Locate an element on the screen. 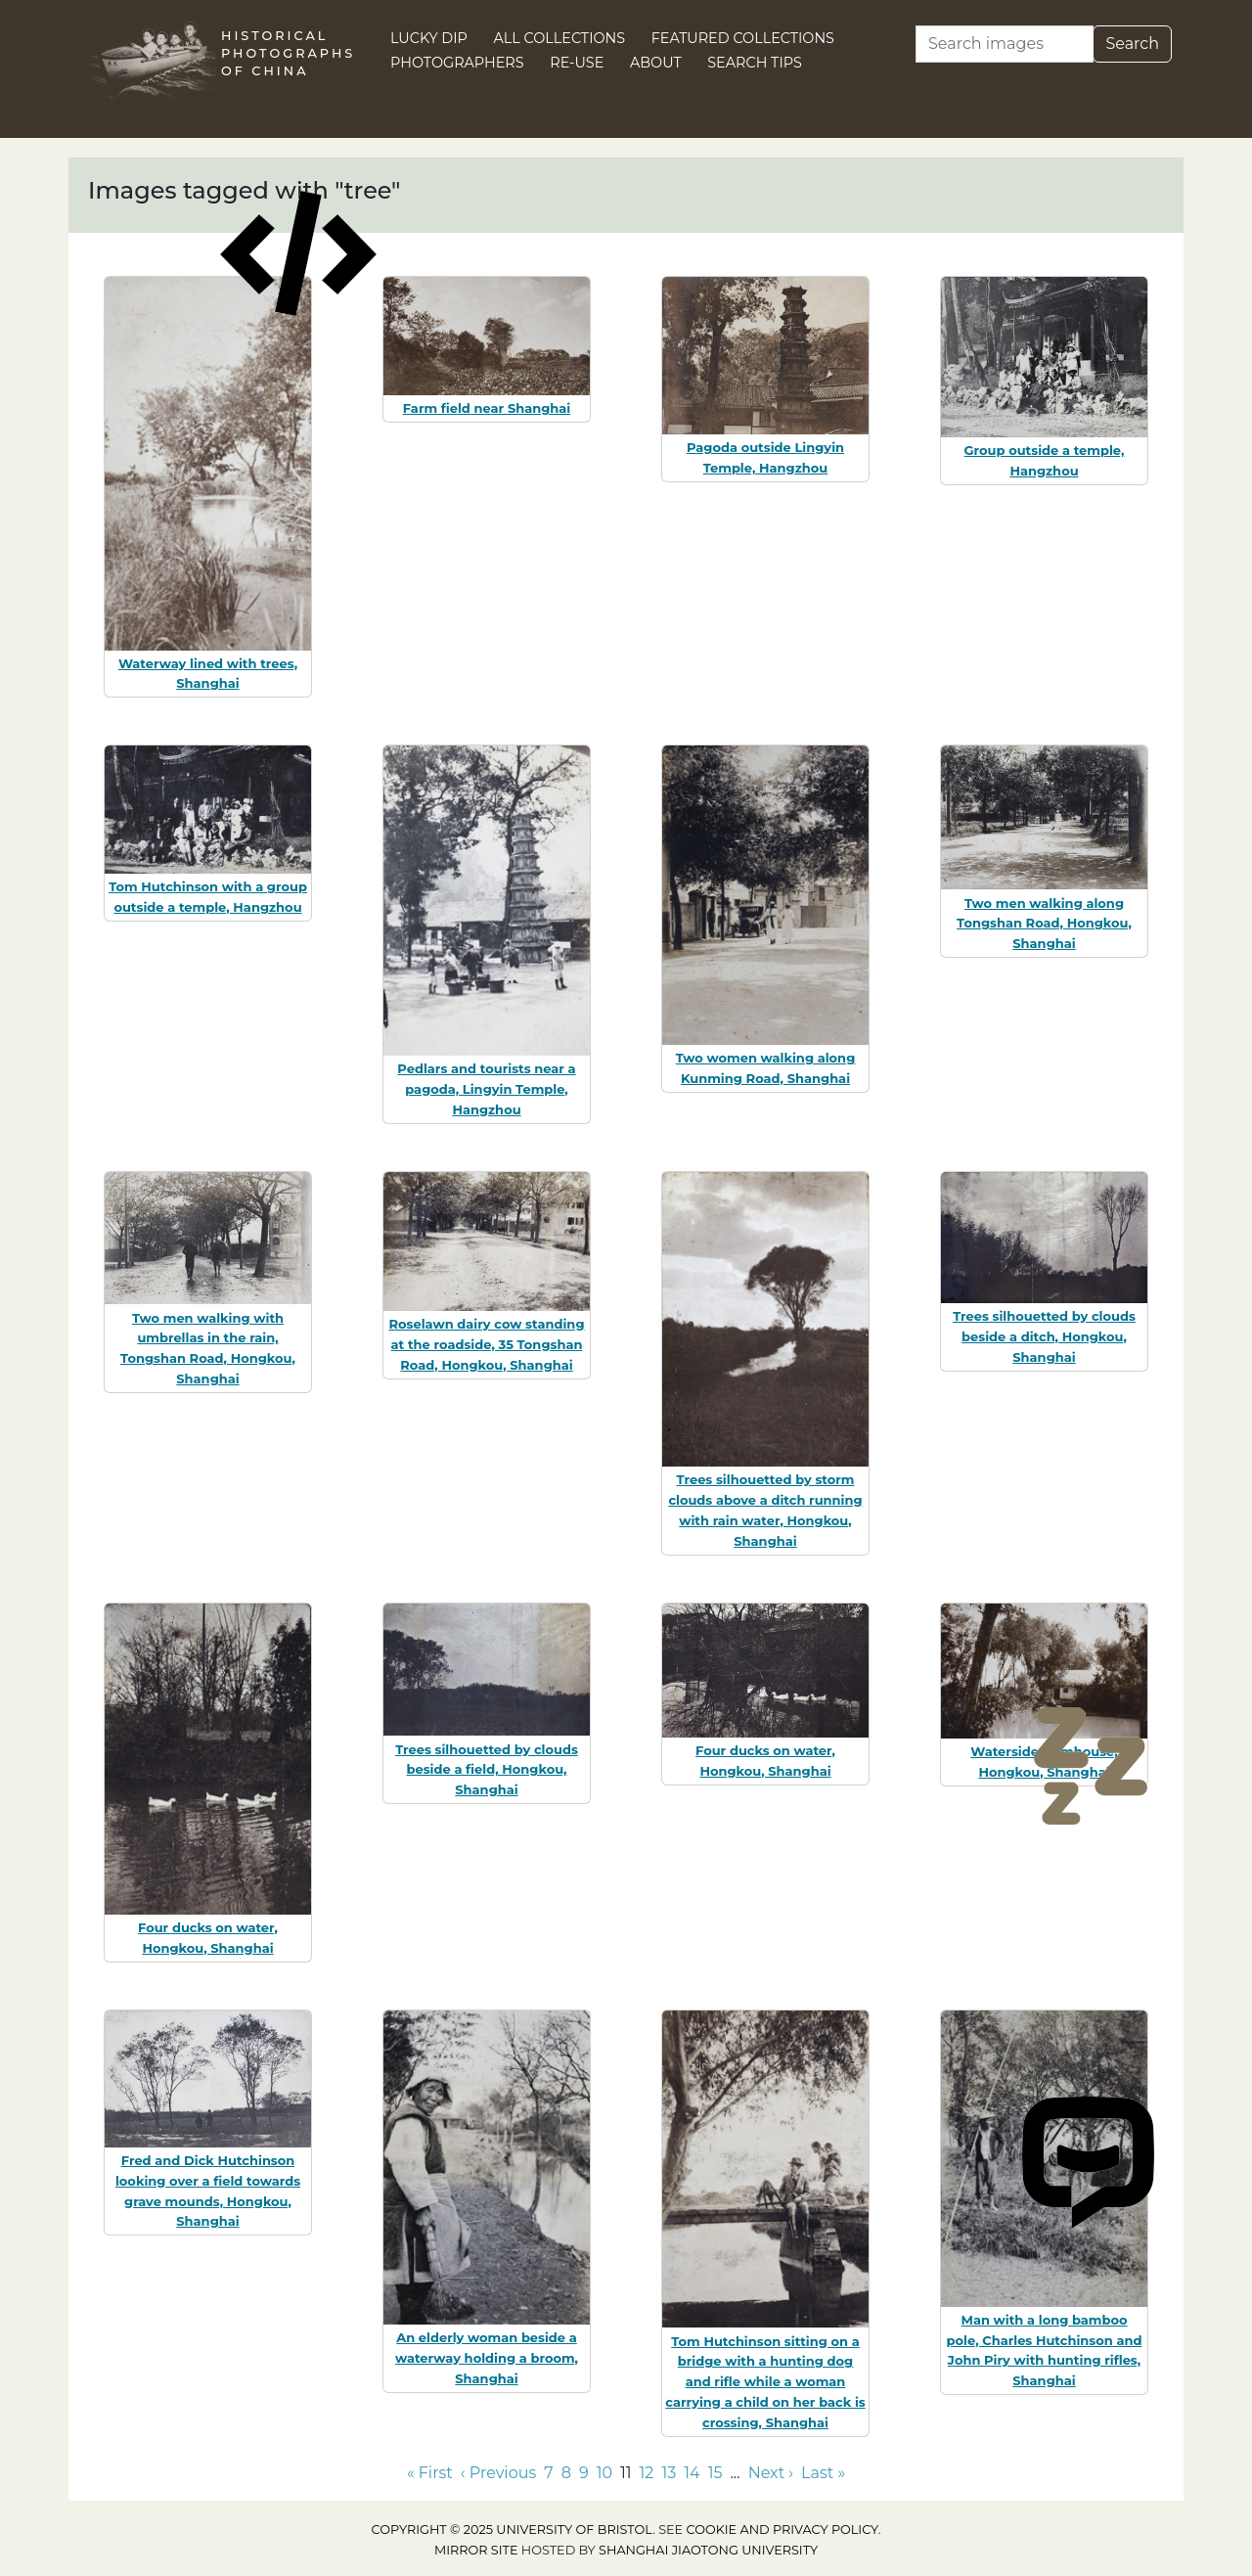  open chatbot assistant is located at coordinates (1088, 2162).